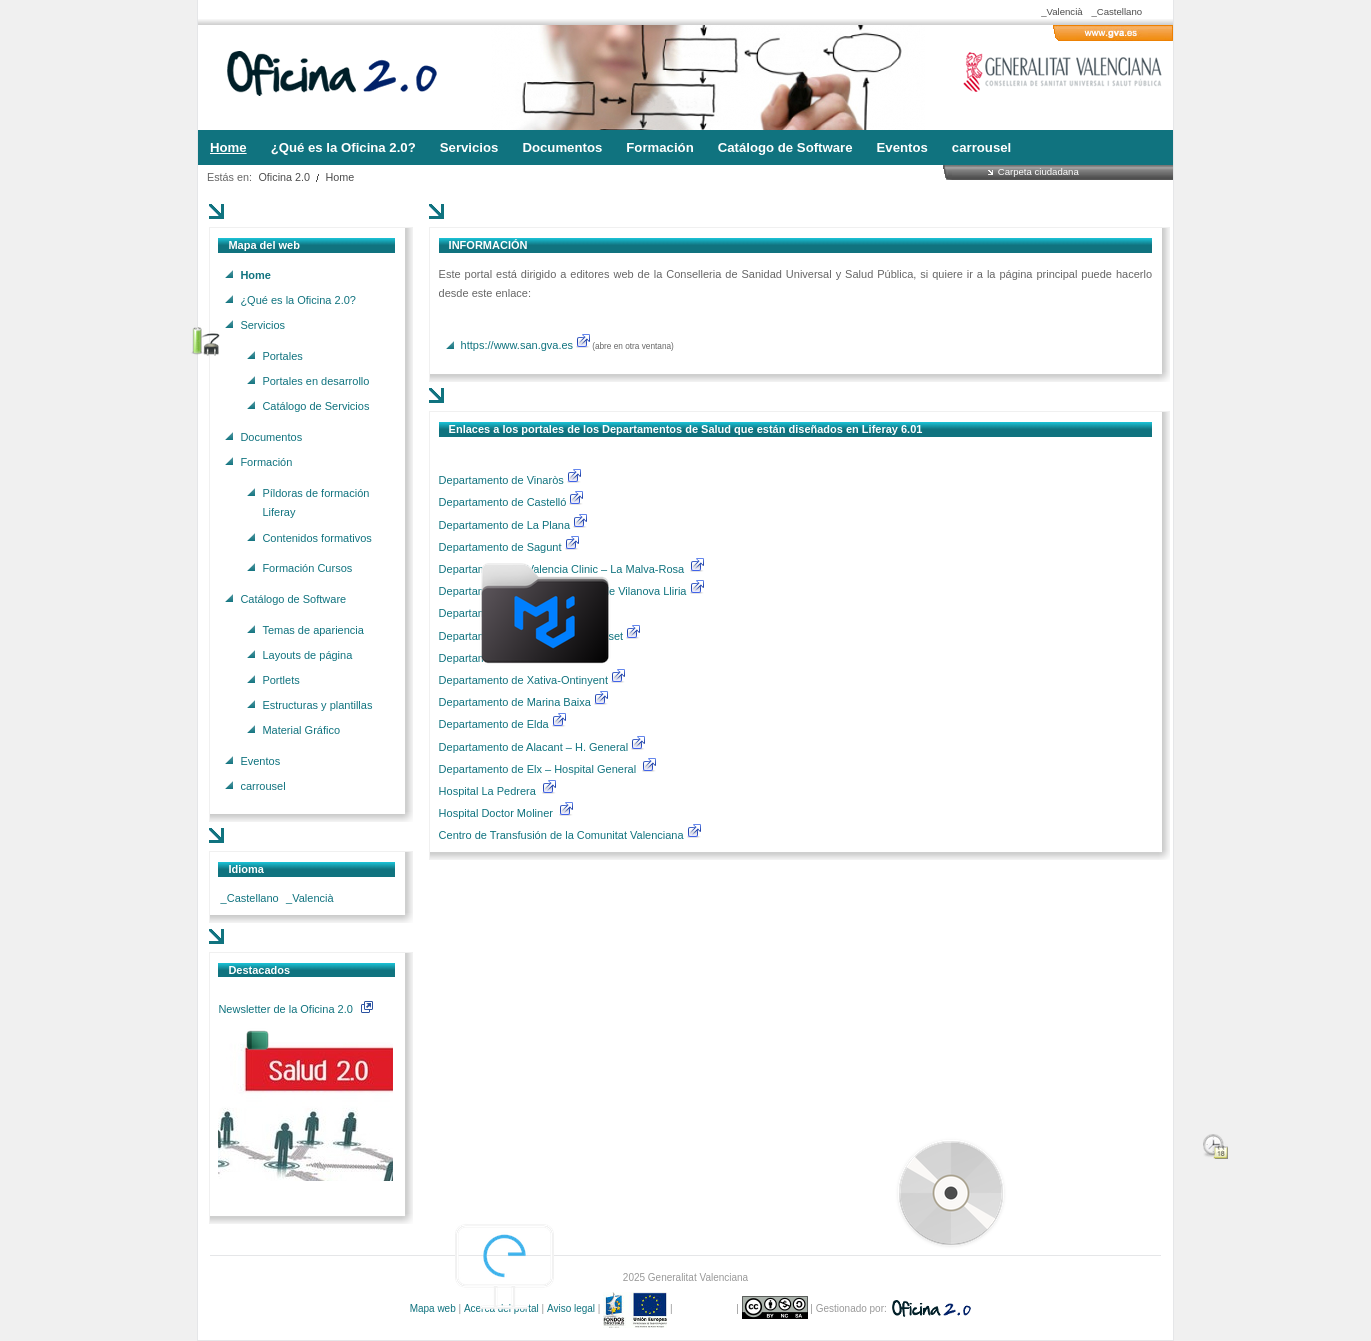  Describe the element at coordinates (504, 1266) in the screenshot. I see `rotate display clockwise` at that location.